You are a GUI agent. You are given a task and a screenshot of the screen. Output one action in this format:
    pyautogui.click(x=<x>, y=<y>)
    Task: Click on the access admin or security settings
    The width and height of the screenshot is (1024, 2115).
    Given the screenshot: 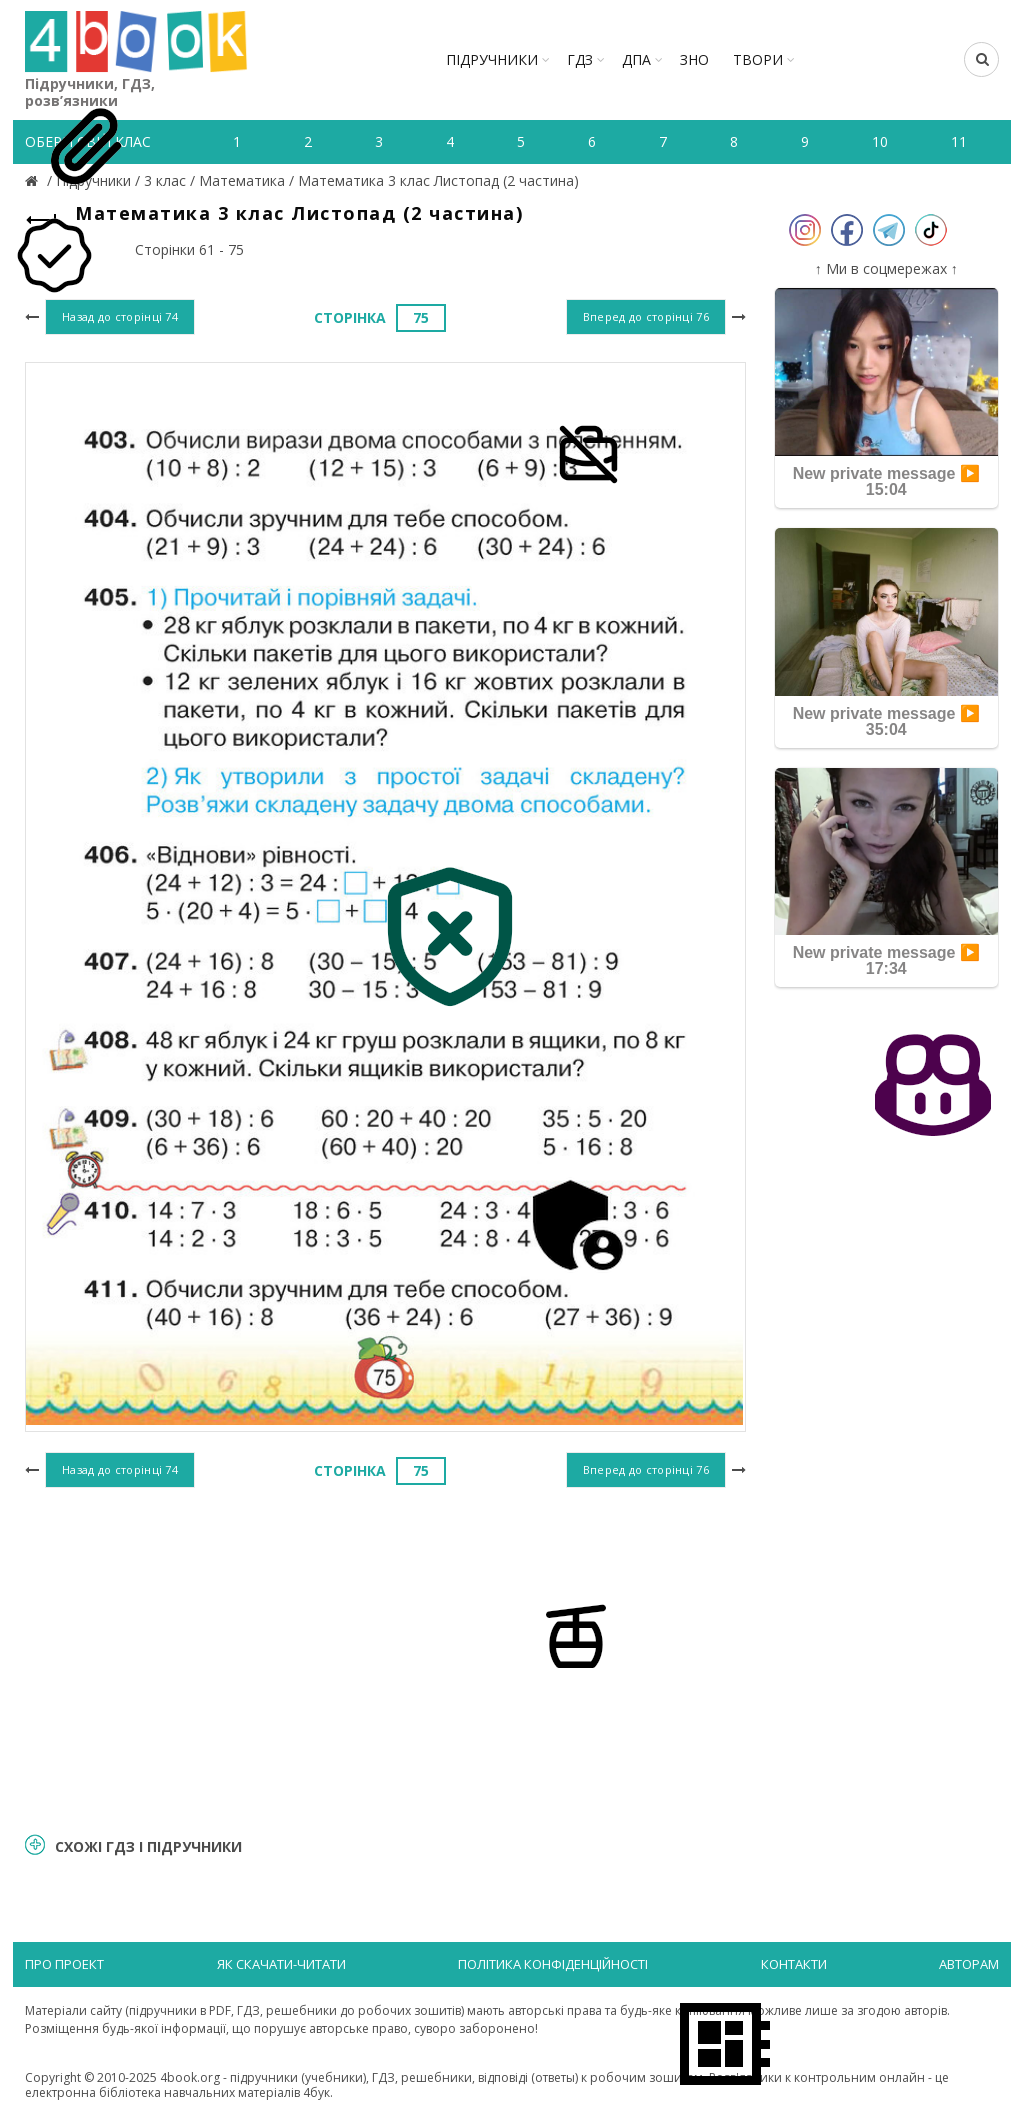 What is the action you would take?
    pyautogui.click(x=578, y=1225)
    